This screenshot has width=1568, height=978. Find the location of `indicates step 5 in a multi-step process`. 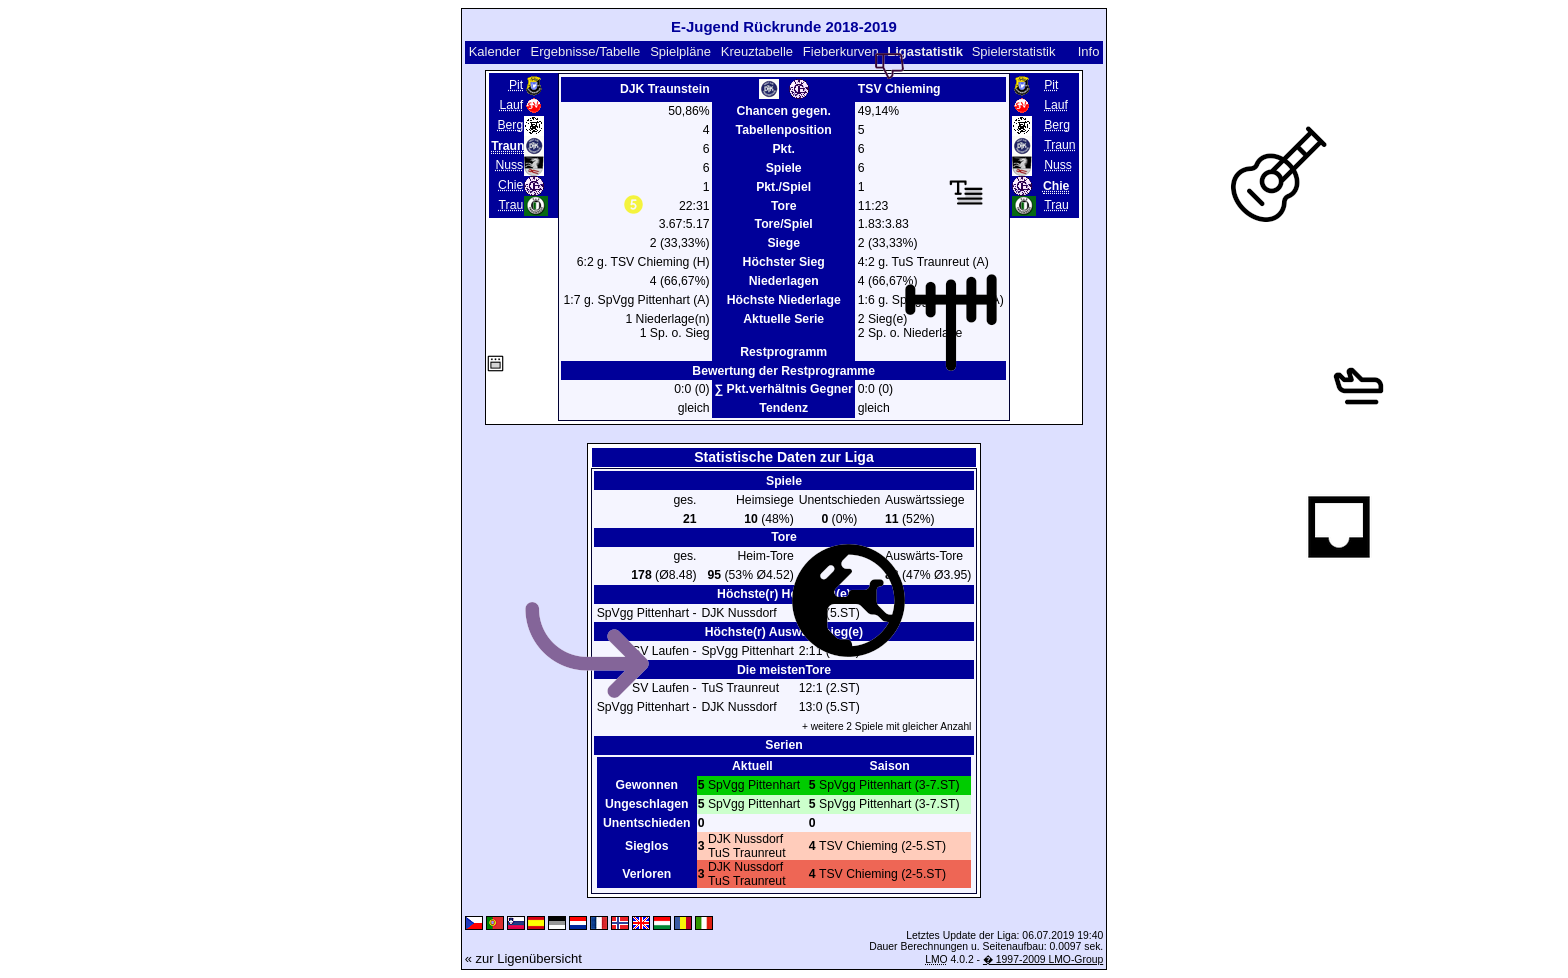

indicates step 5 in a multi-step process is located at coordinates (633, 204).